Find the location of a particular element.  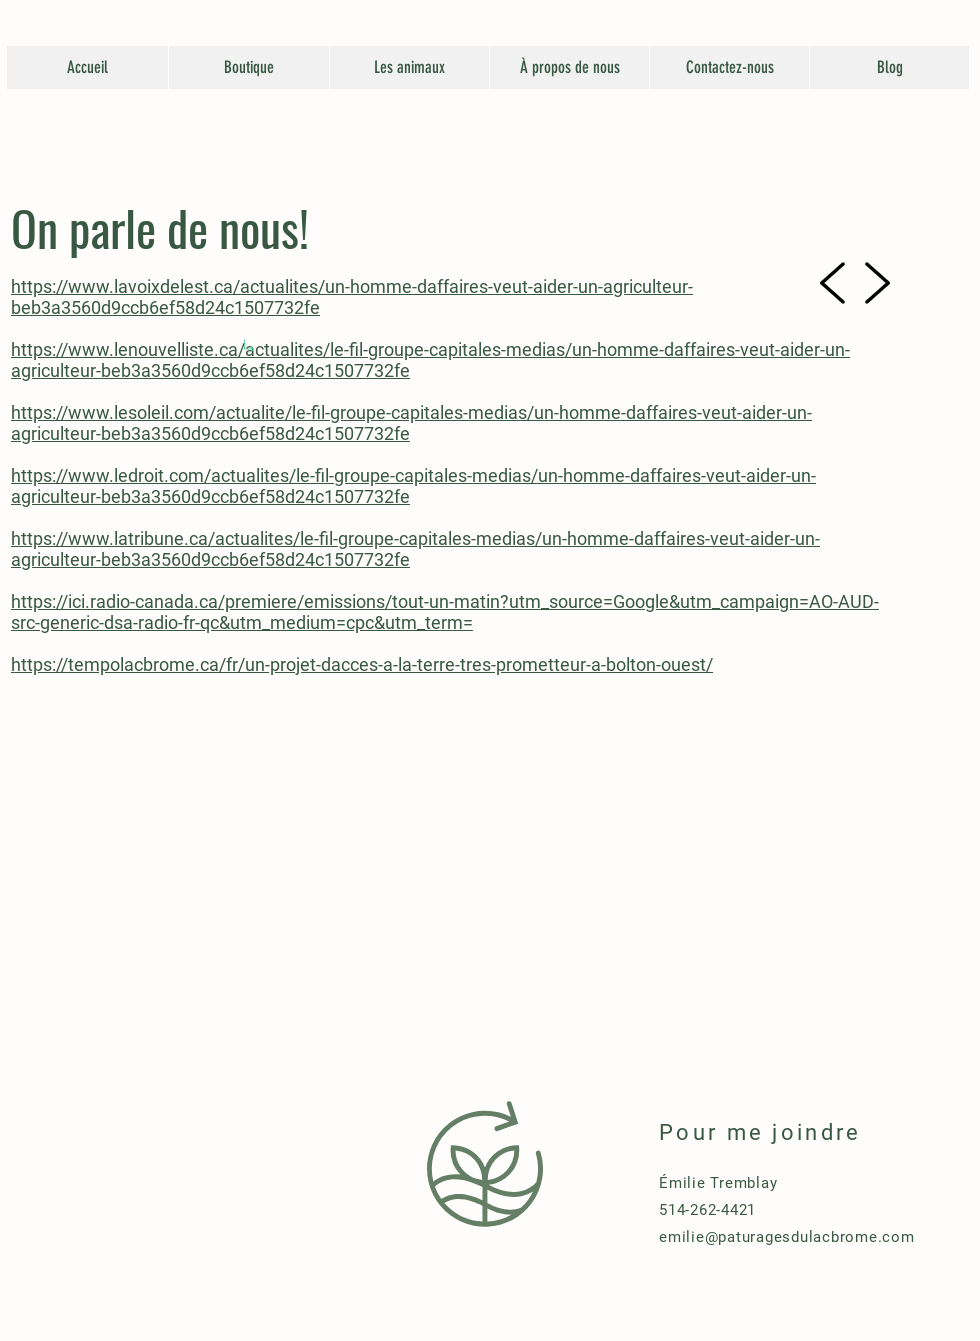

view or edit source code is located at coordinates (855, 283).